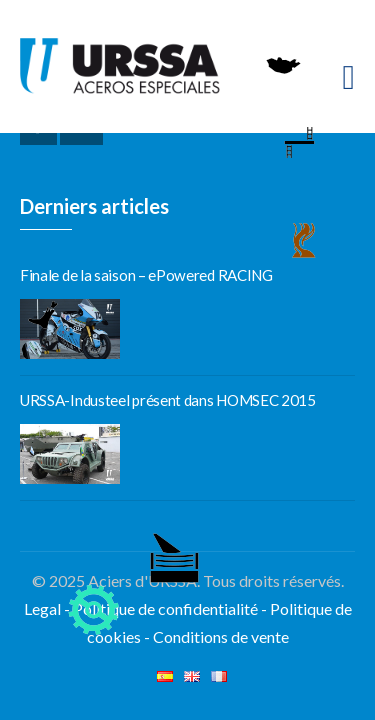 The image size is (375, 720). I want to click on indicates character injury or damage state, so click(43, 314).